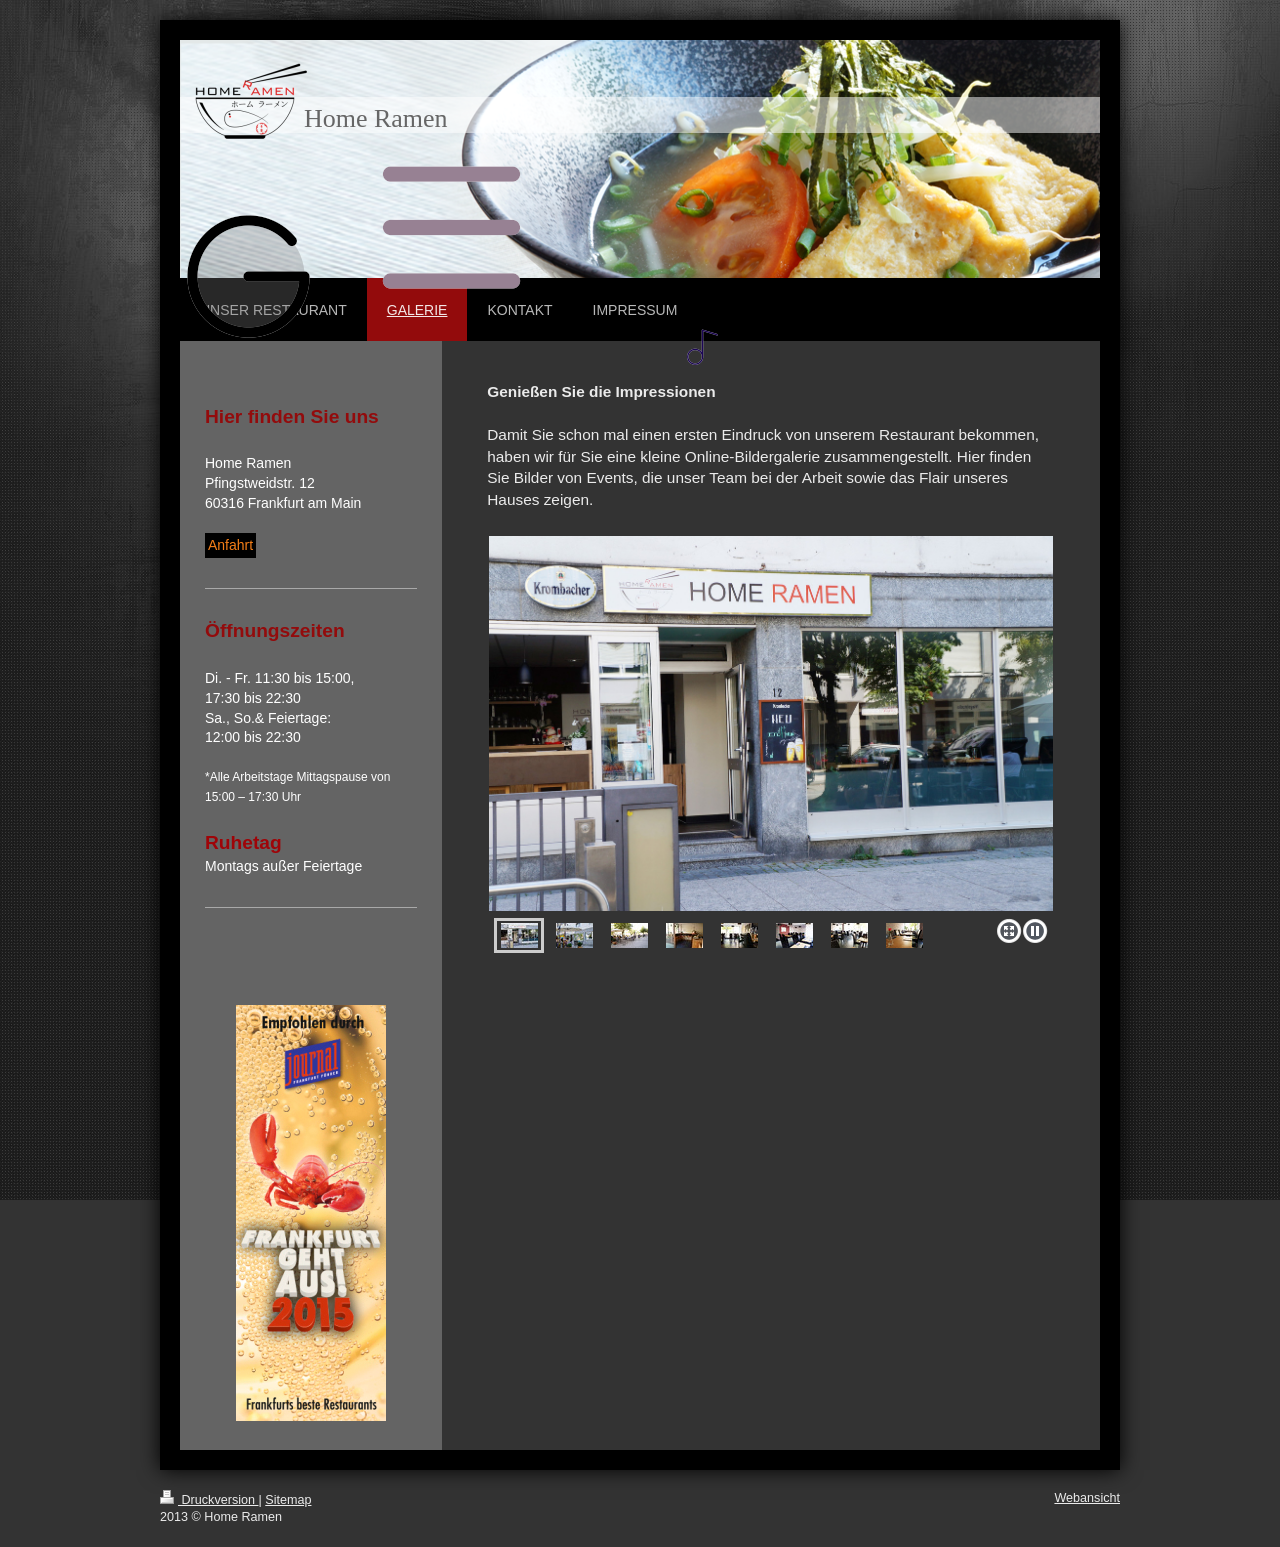 The image size is (1280, 1547). I want to click on access music or audio player, so click(702, 346).